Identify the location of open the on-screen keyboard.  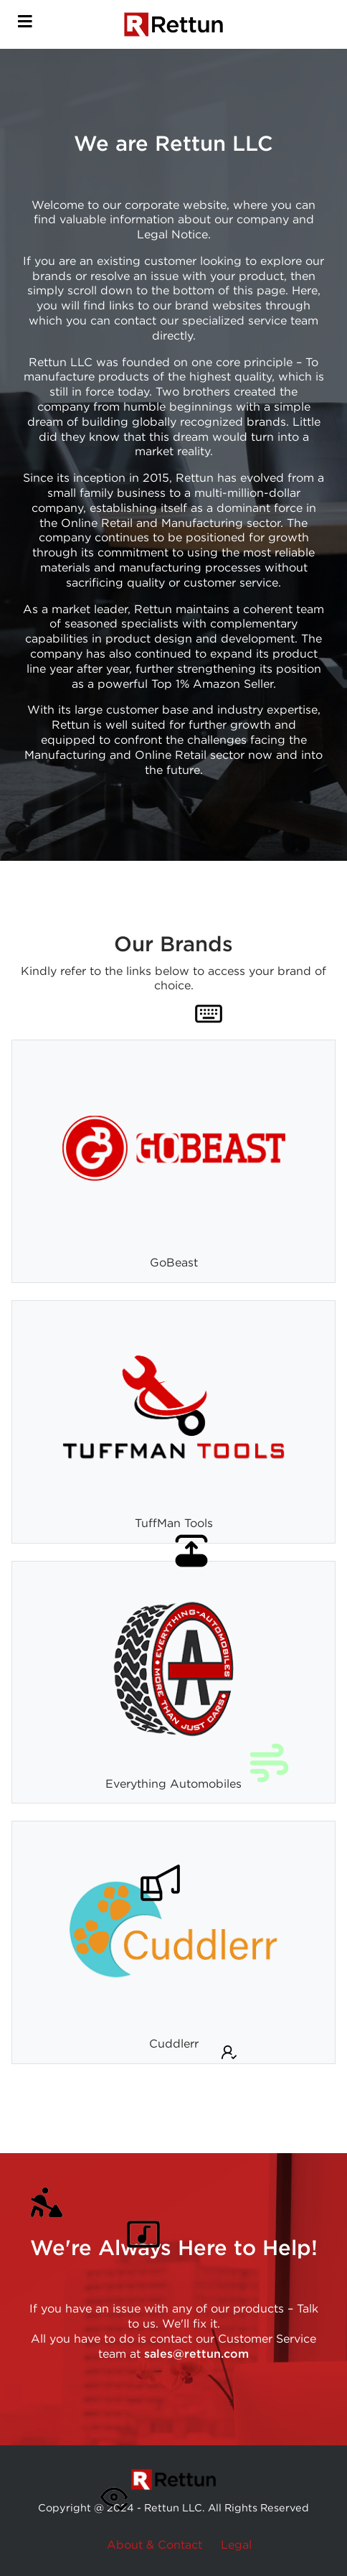
(209, 1014).